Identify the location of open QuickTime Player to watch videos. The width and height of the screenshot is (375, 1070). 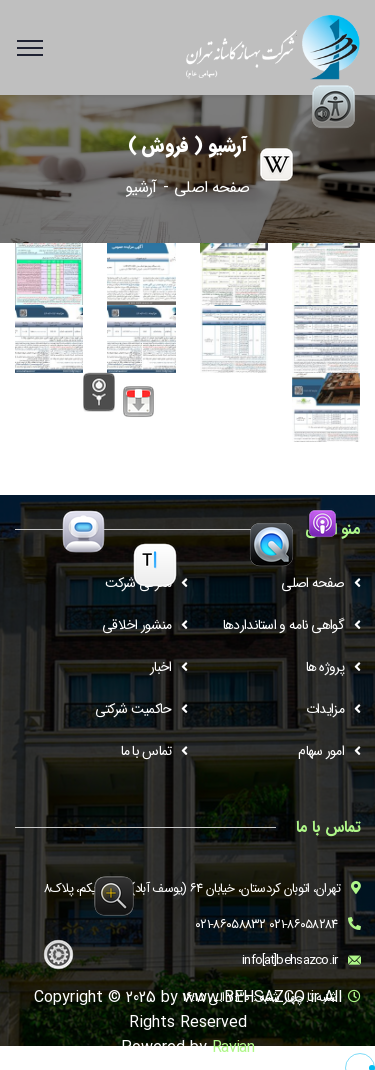
(271, 544).